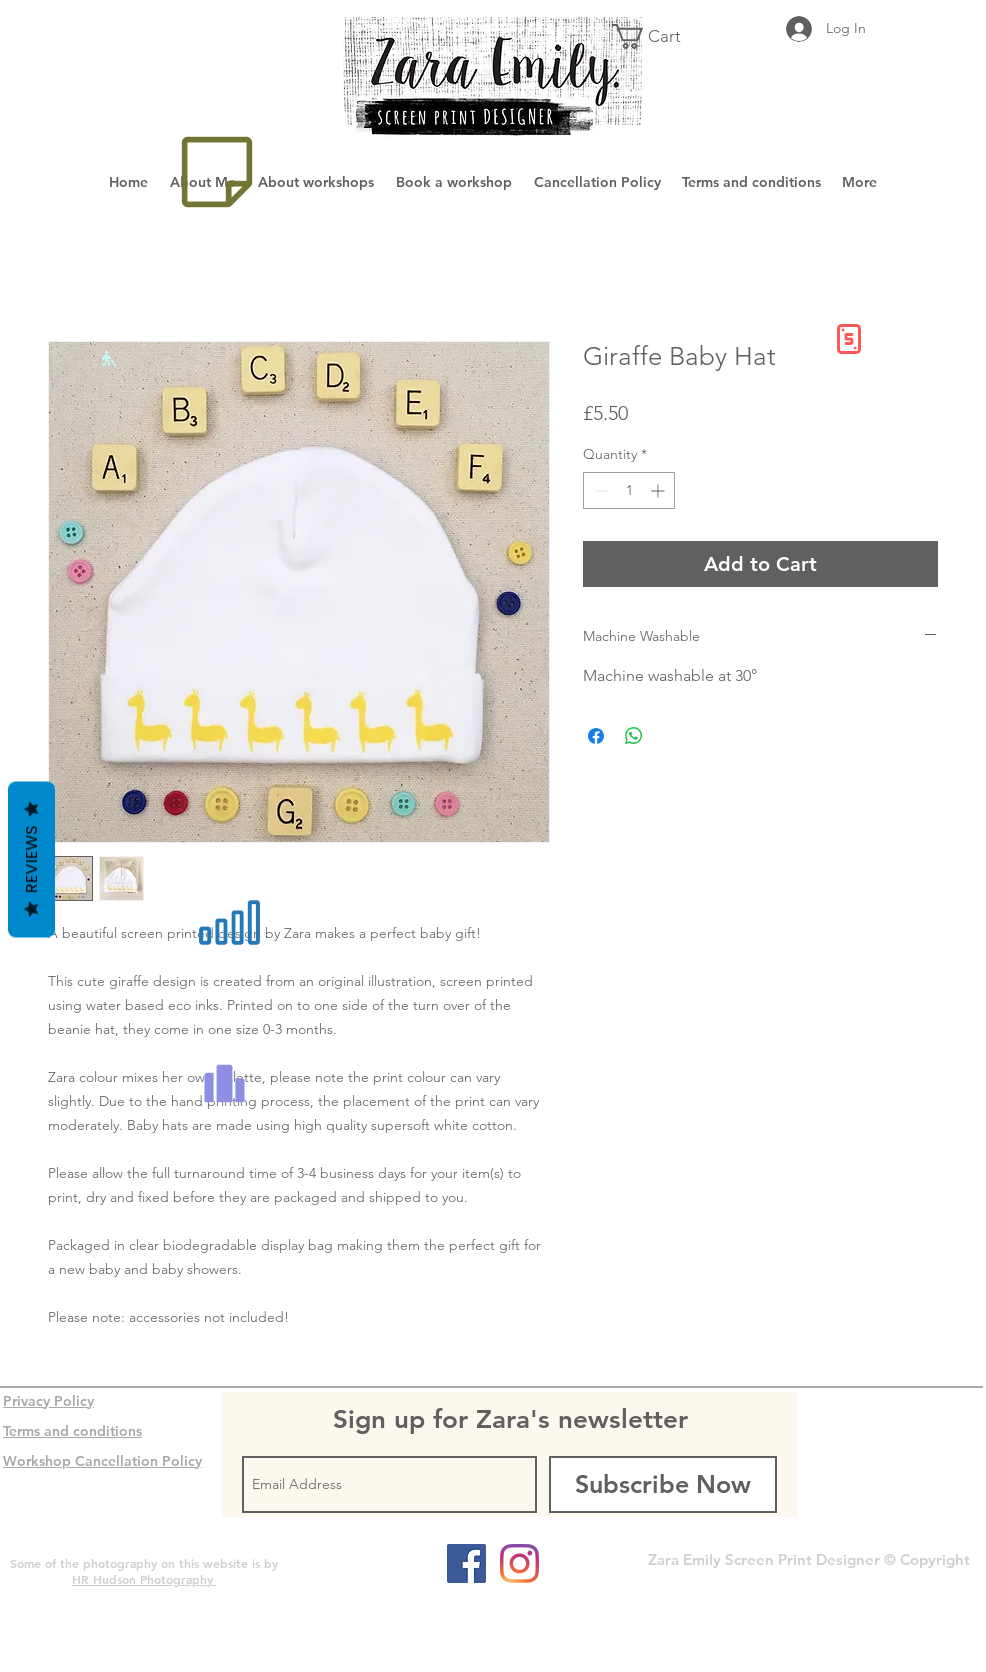 Image resolution: width=986 pixels, height=1672 pixels. Describe the element at coordinates (217, 172) in the screenshot. I see `create a new note` at that location.